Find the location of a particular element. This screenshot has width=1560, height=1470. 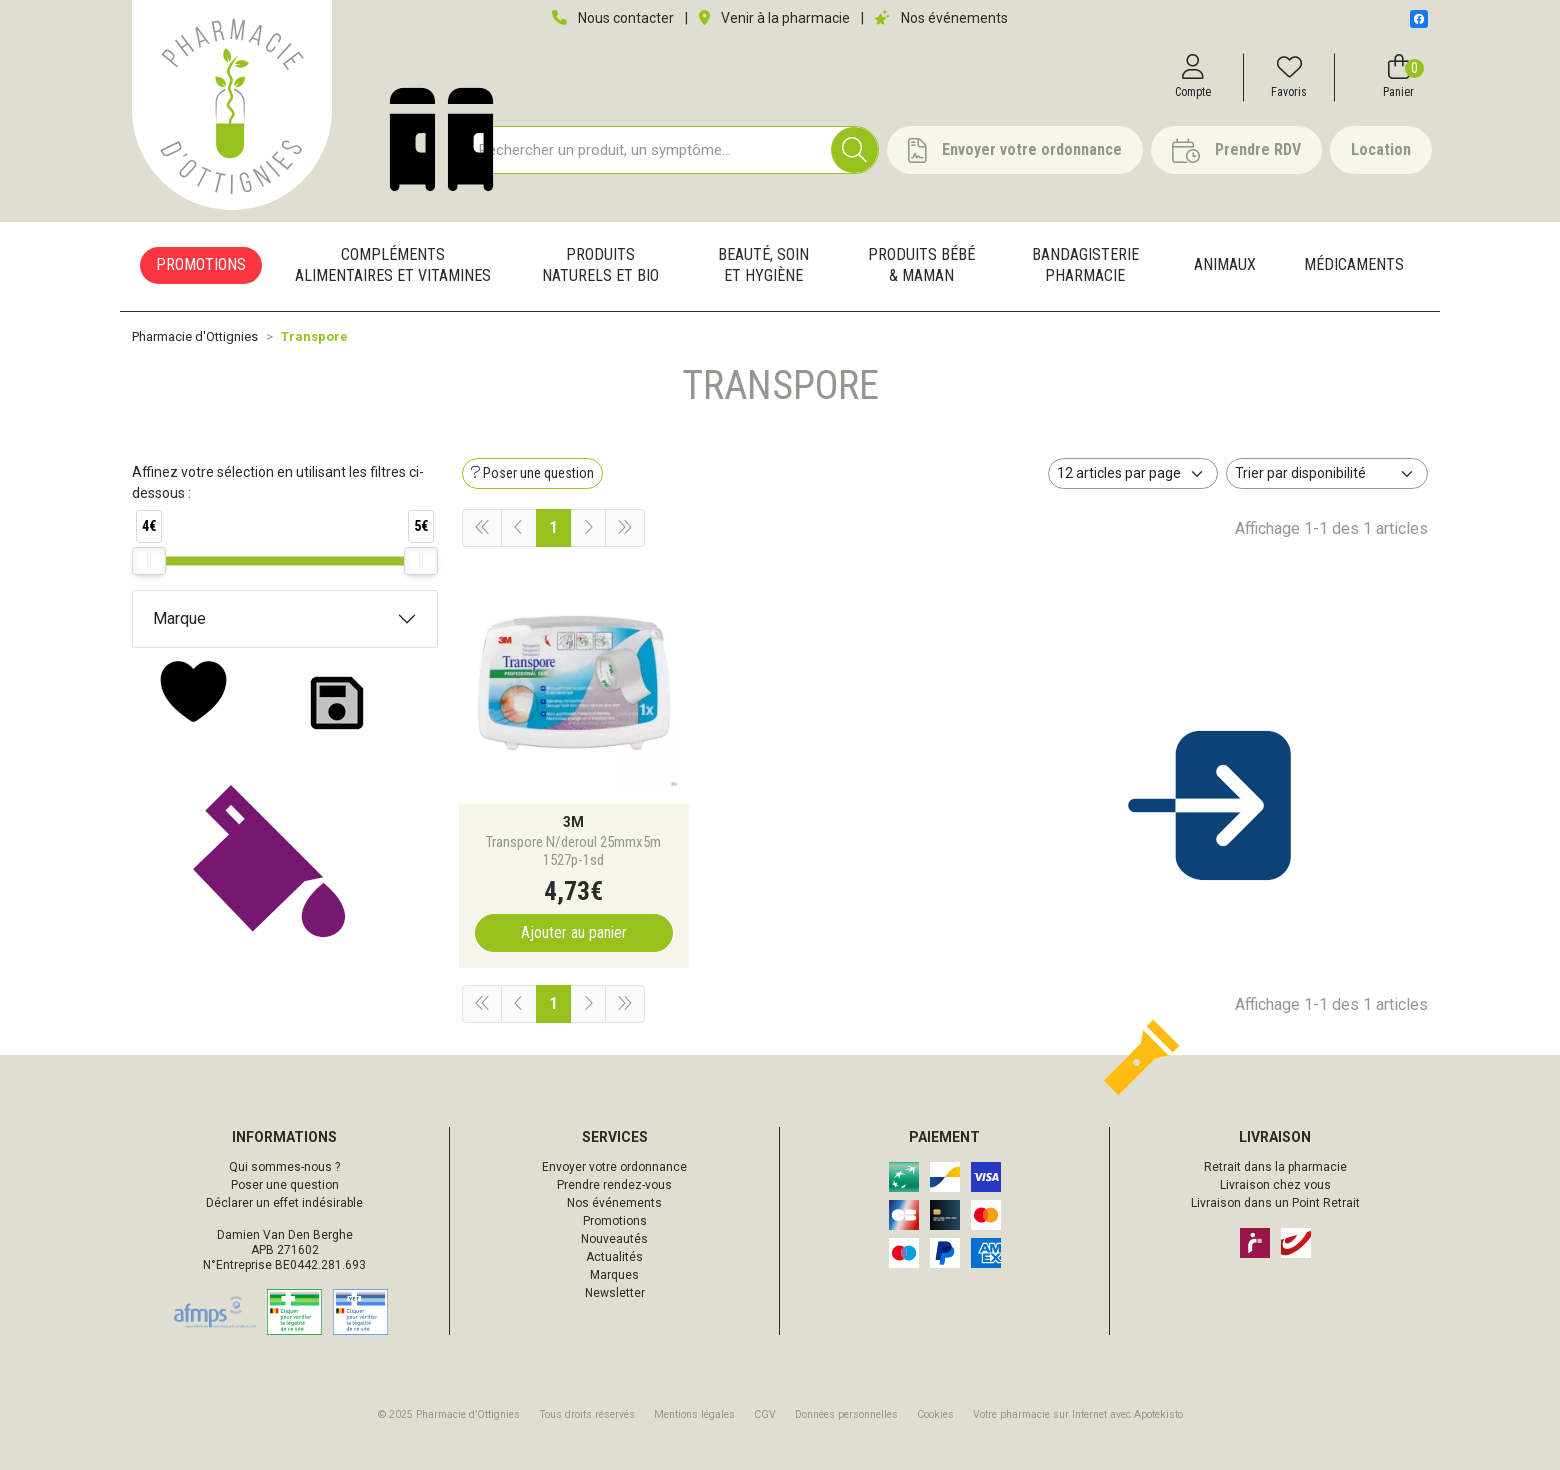

fill an area with color is located at coordinates (269, 861).